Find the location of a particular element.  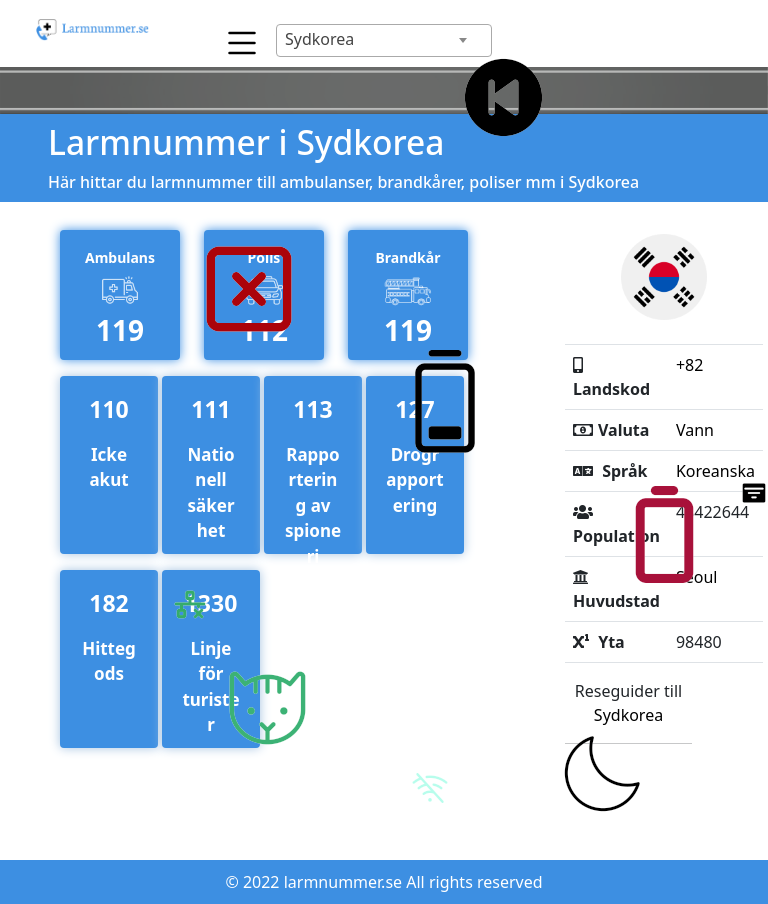

network connection error or failure is located at coordinates (190, 605).